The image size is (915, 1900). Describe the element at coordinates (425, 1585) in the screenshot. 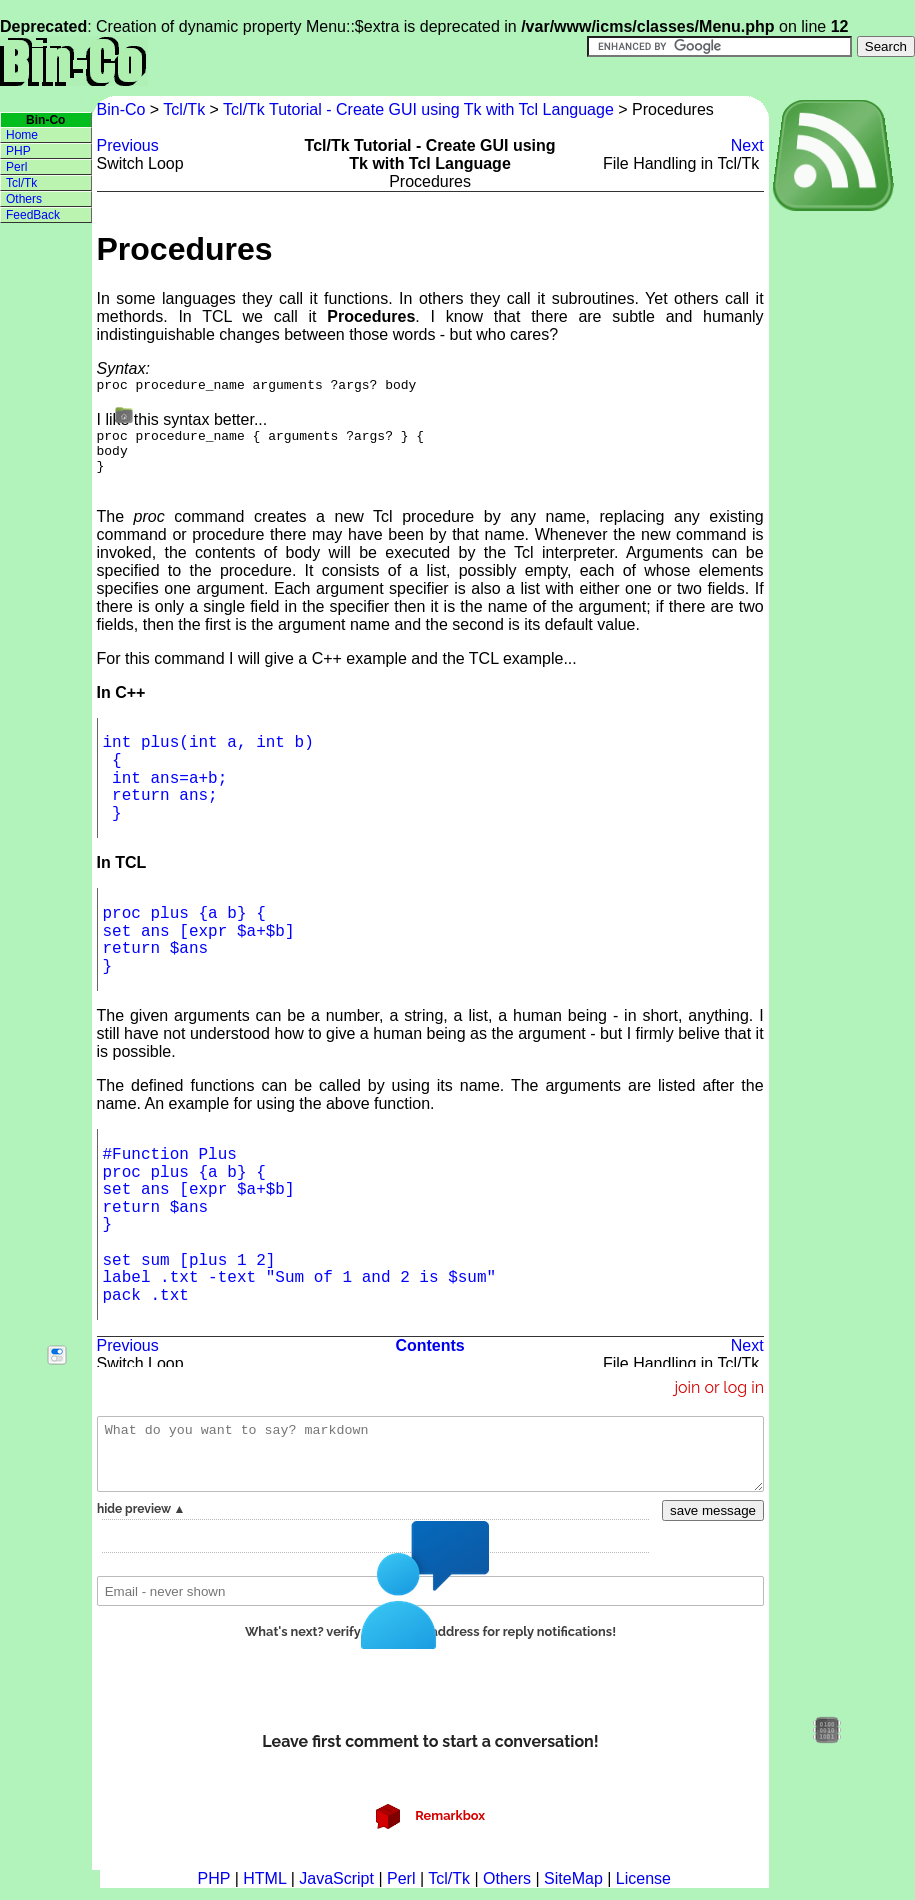

I see `open the feedback hub app` at that location.